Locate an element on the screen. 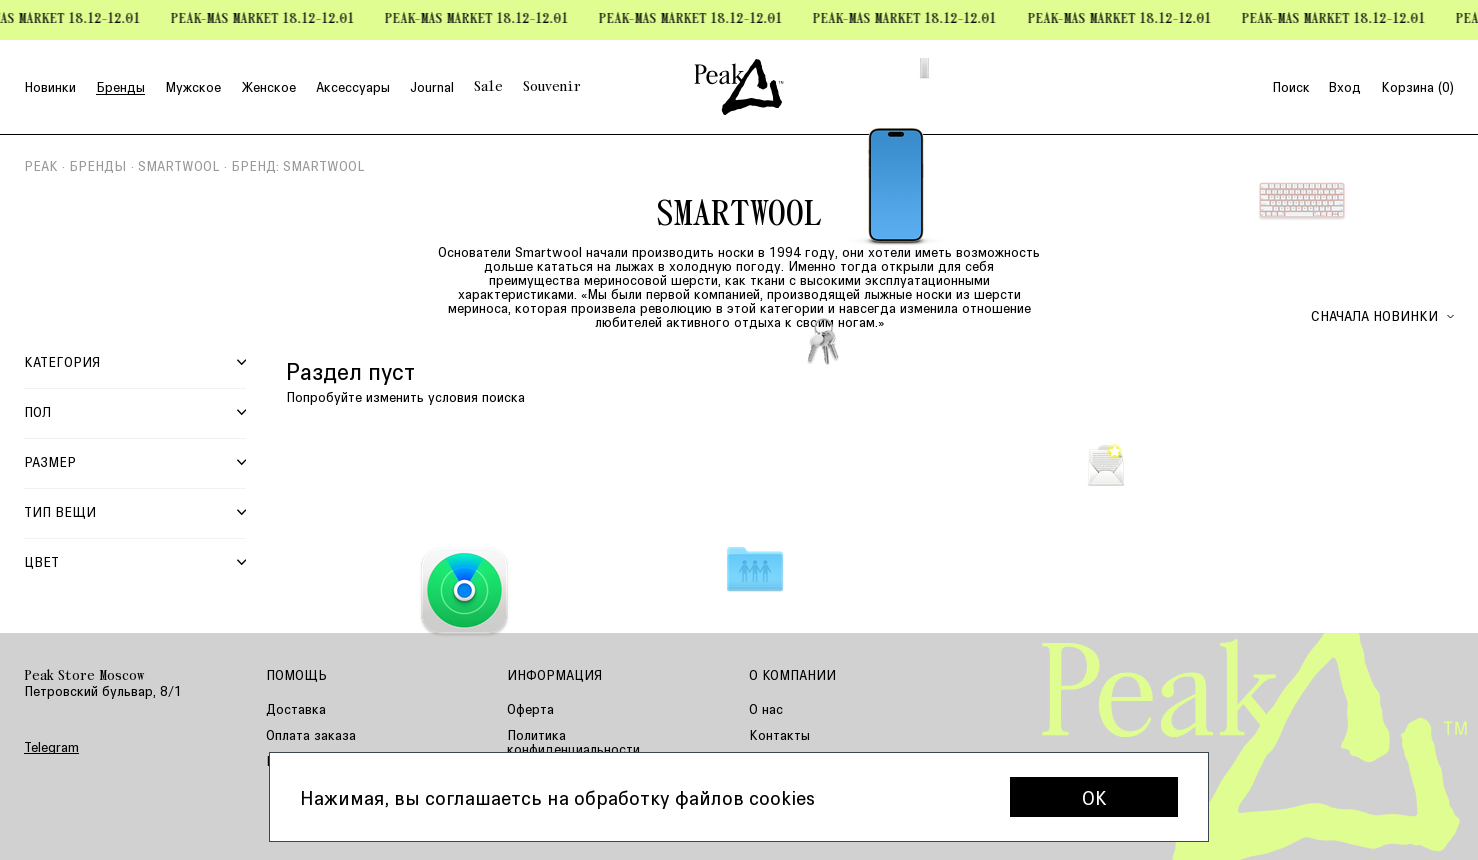 The height and width of the screenshot is (860, 1478). iPhone 14 Pro device icon is located at coordinates (896, 187).